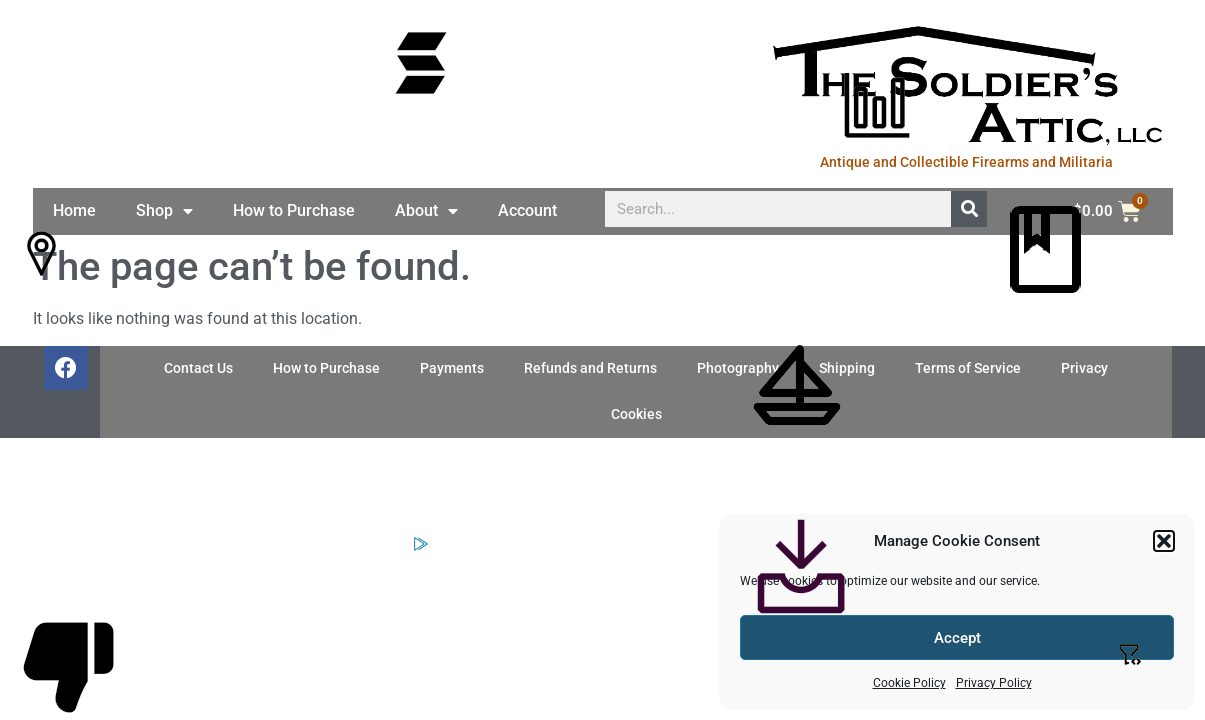 This screenshot has width=1205, height=720. Describe the element at coordinates (420, 543) in the screenshot. I see `run all tasks or scripts` at that location.